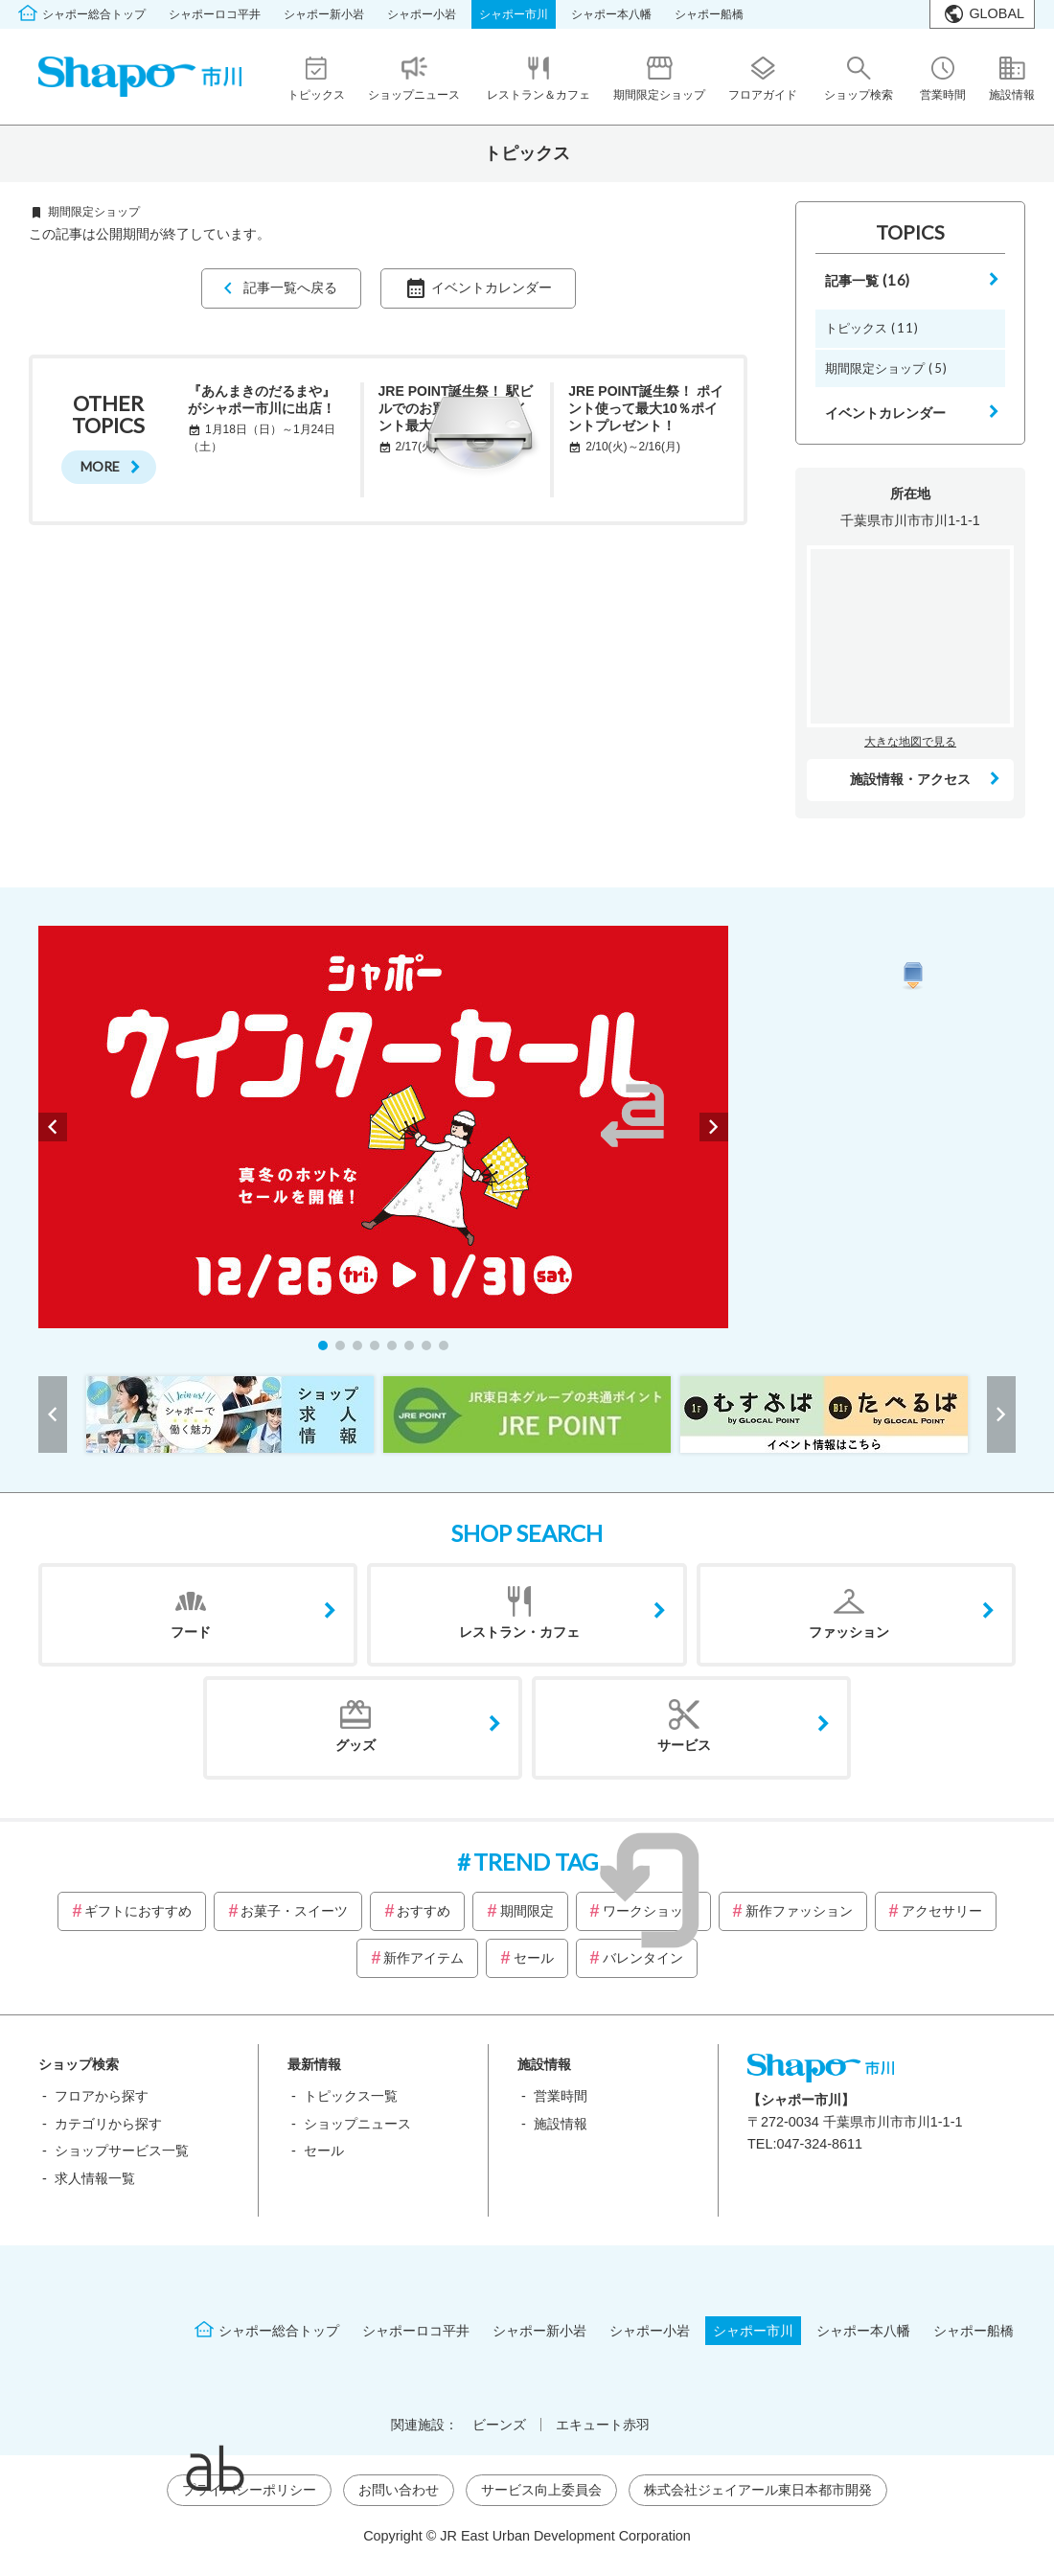 This screenshot has width=1054, height=2576. I want to click on access font settings and preferences, so click(215, 2470).